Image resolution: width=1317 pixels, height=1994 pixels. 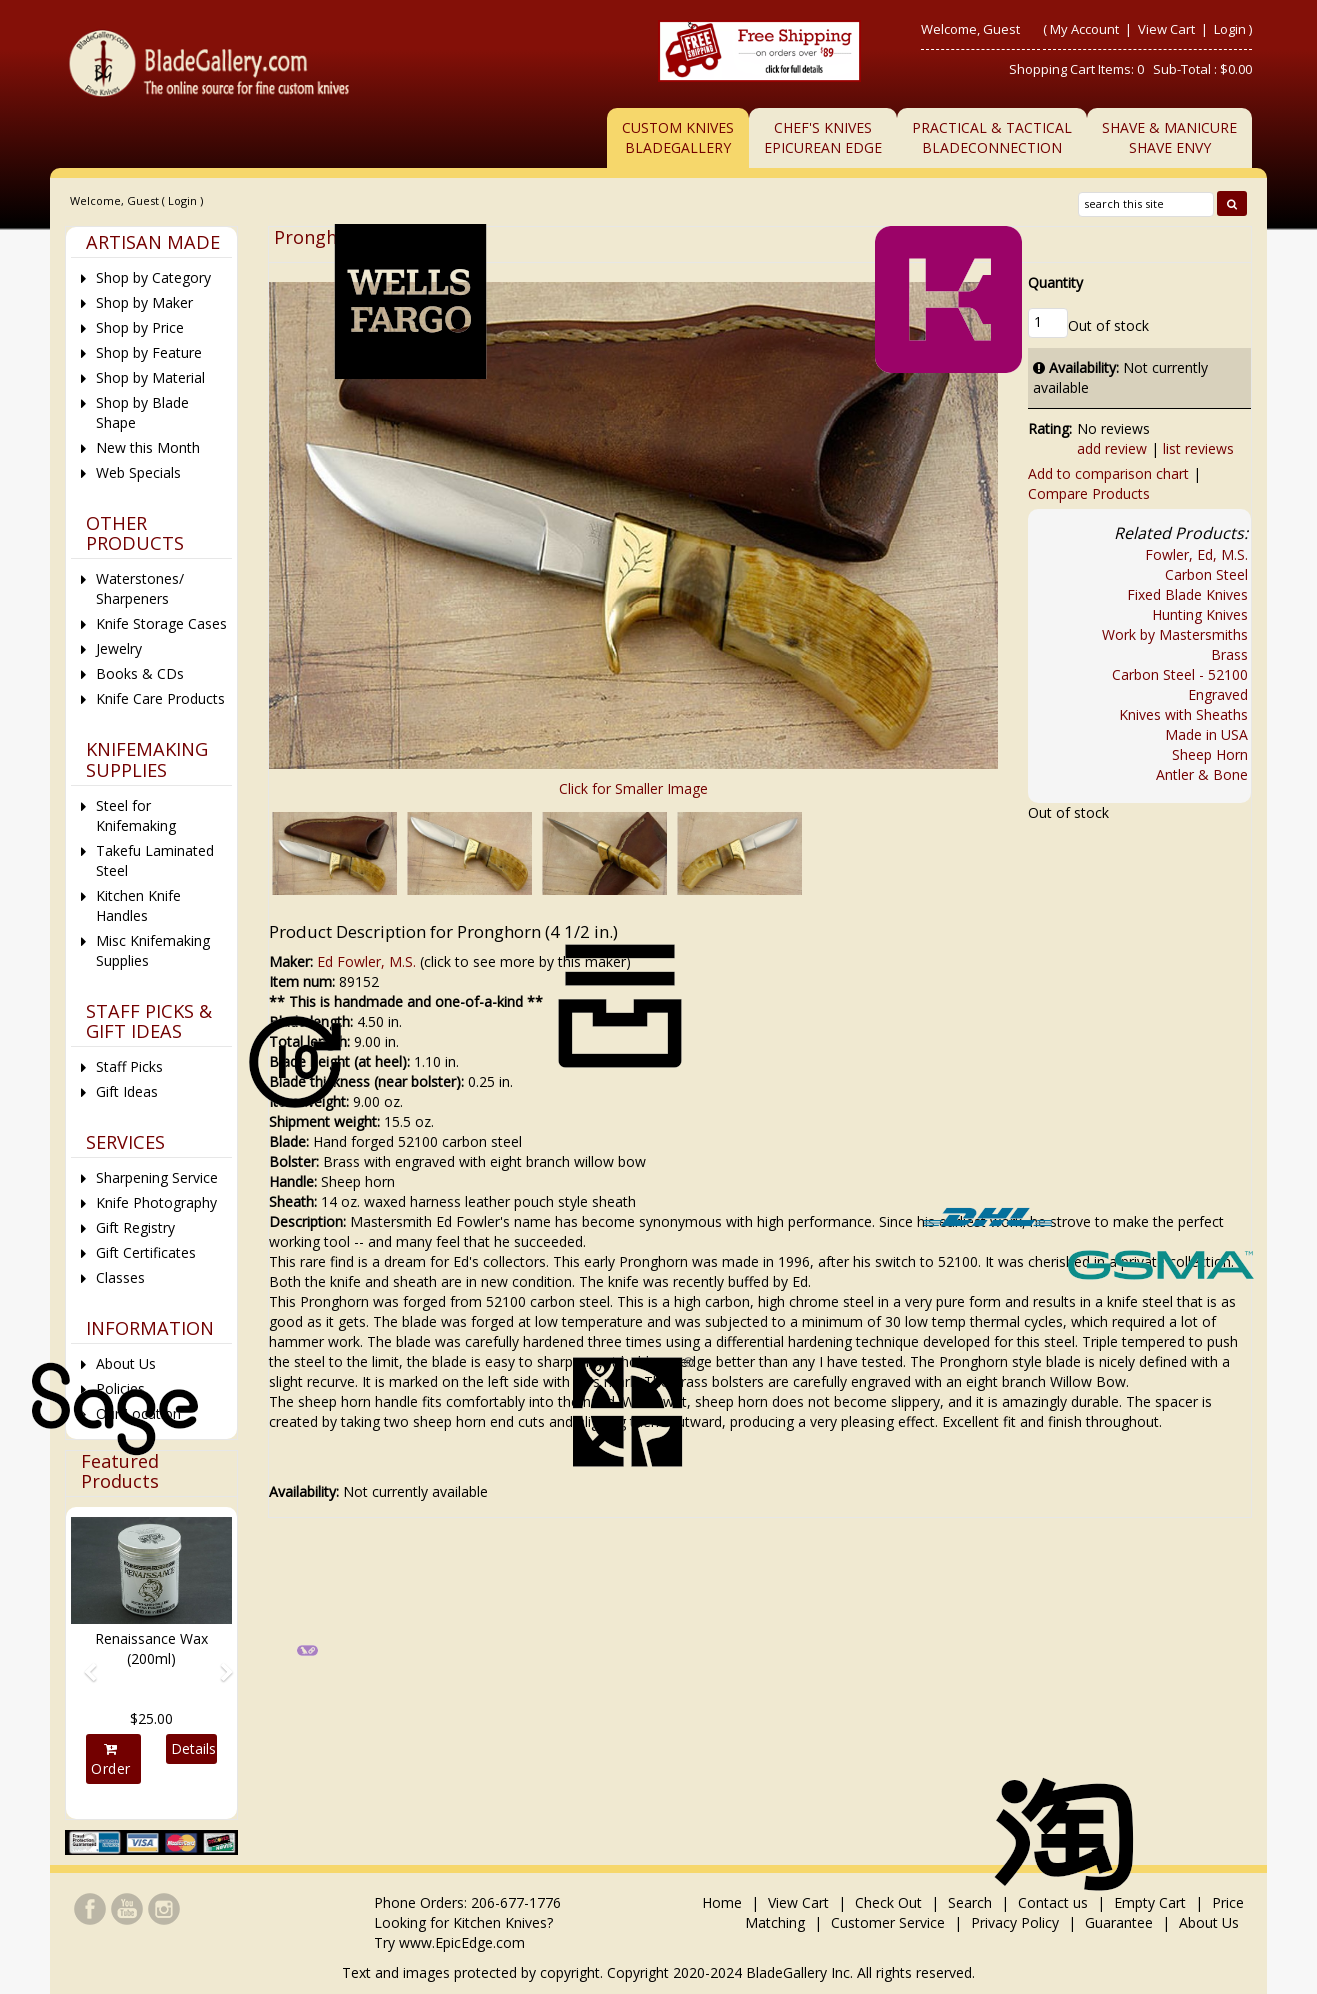 What do you see at coordinates (633, 1412) in the screenshot?
I see `open the geocaching app` at bounding box center [633, 1412].